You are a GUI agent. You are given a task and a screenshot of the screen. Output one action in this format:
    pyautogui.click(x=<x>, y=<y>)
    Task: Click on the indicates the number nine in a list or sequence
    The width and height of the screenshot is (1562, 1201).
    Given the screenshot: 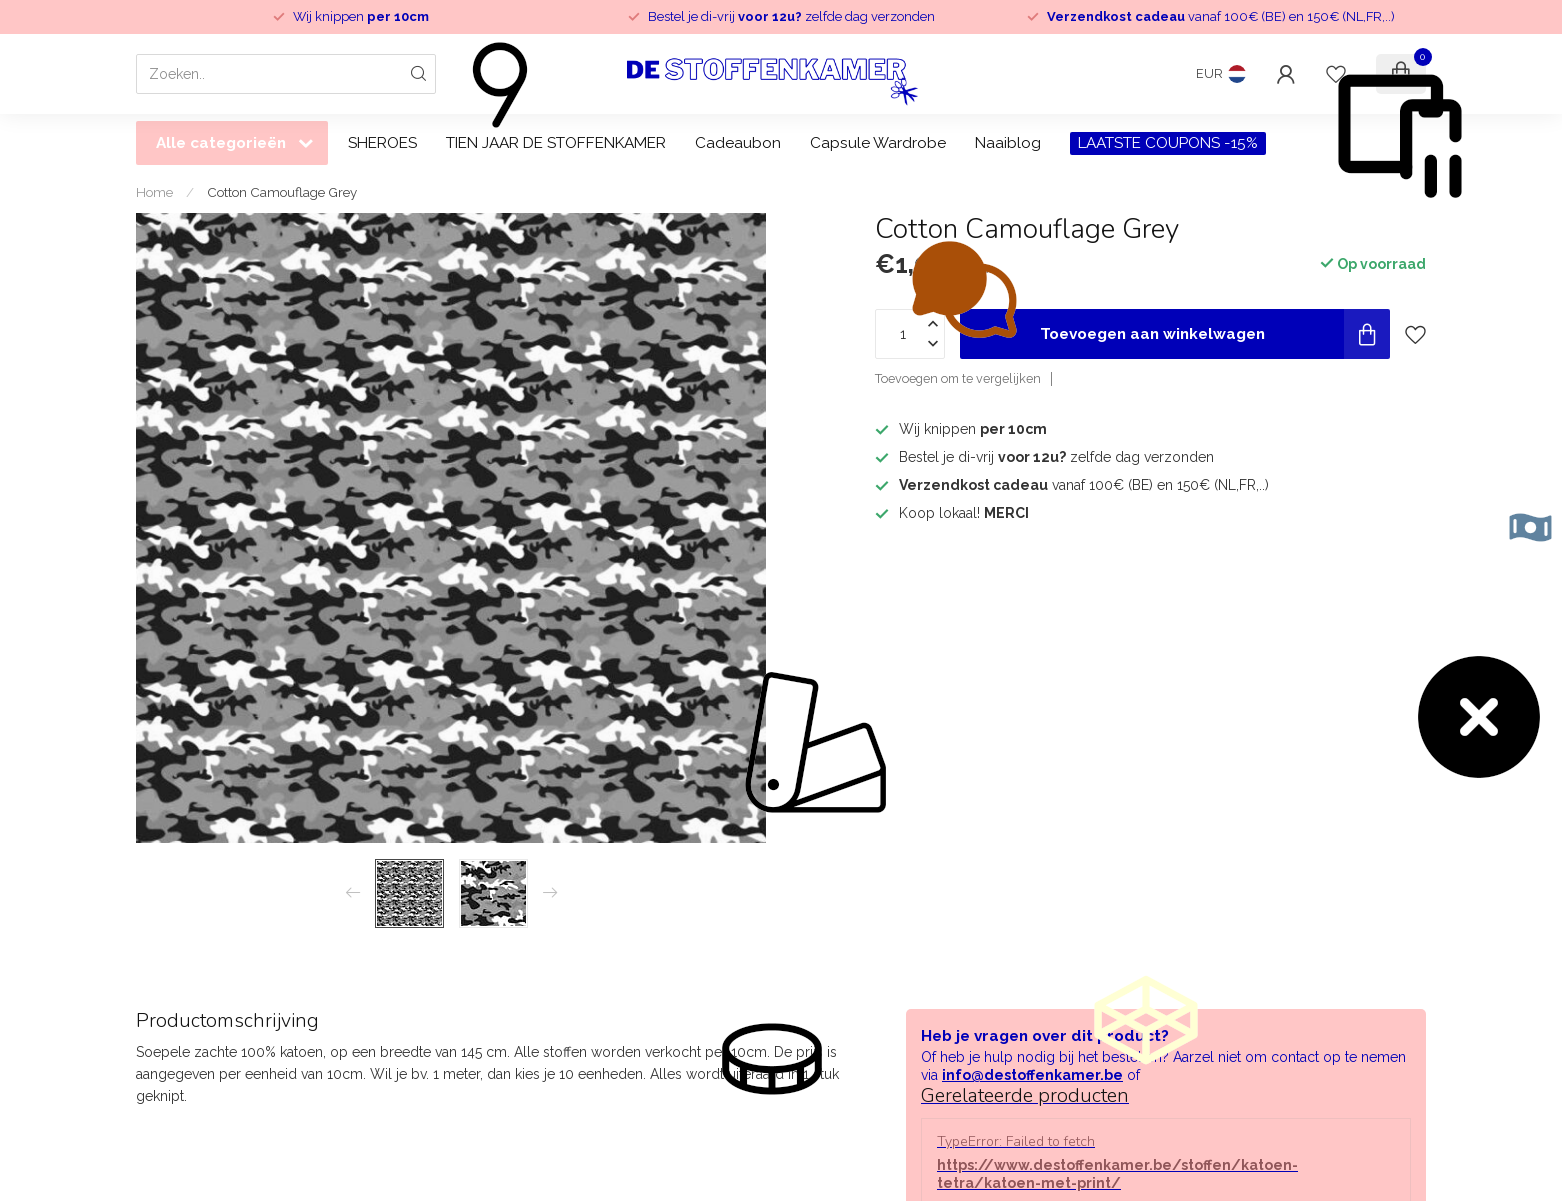 What is the action you would take?
    pyautogui.click(x=500, y=85)
    